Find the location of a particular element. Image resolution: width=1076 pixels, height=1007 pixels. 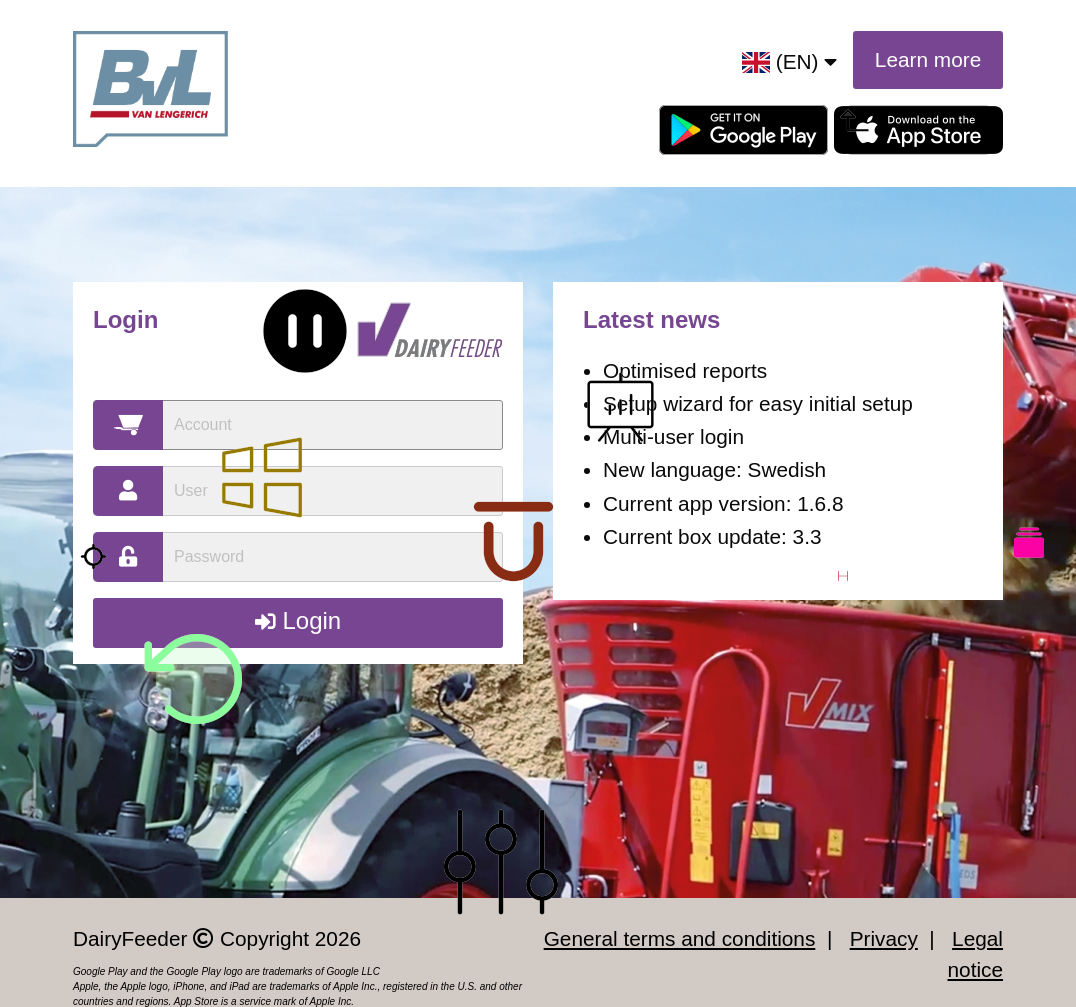

go back and return to top is located at coordinates (853, 121).